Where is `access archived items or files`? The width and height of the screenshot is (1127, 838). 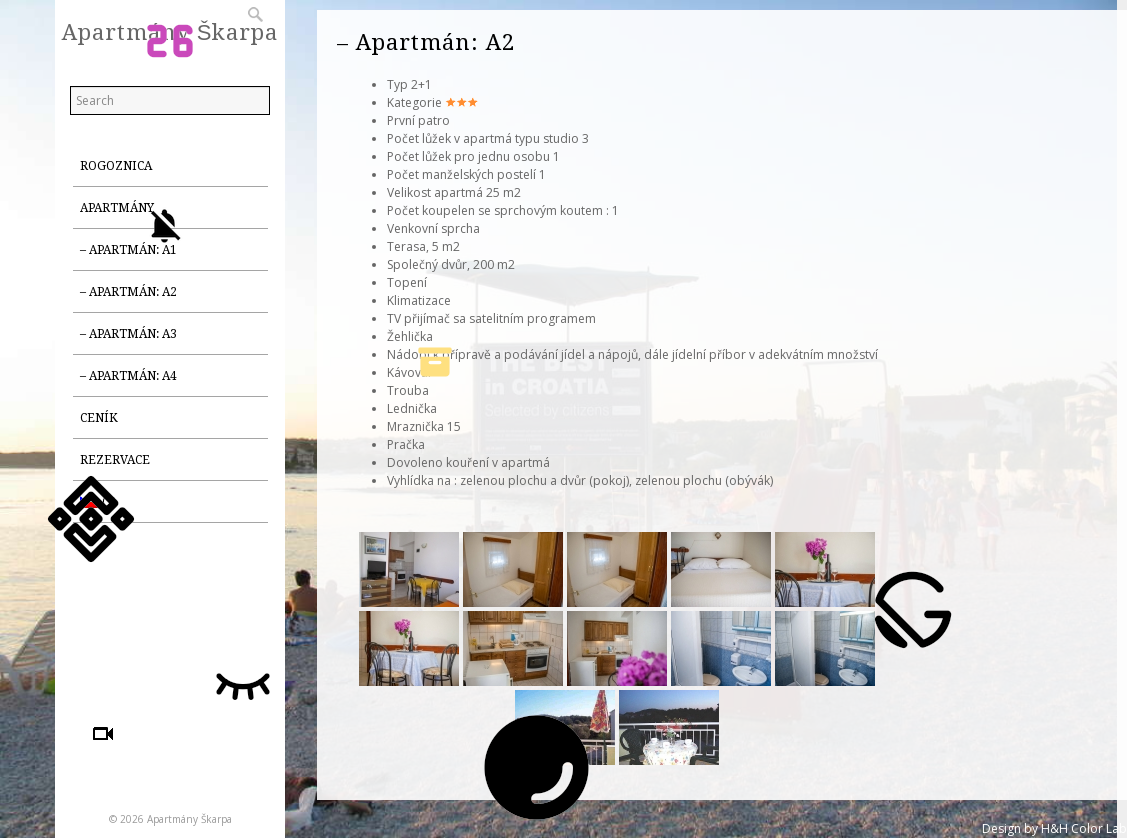 access archived items or files is located at coordinates (435, 362).